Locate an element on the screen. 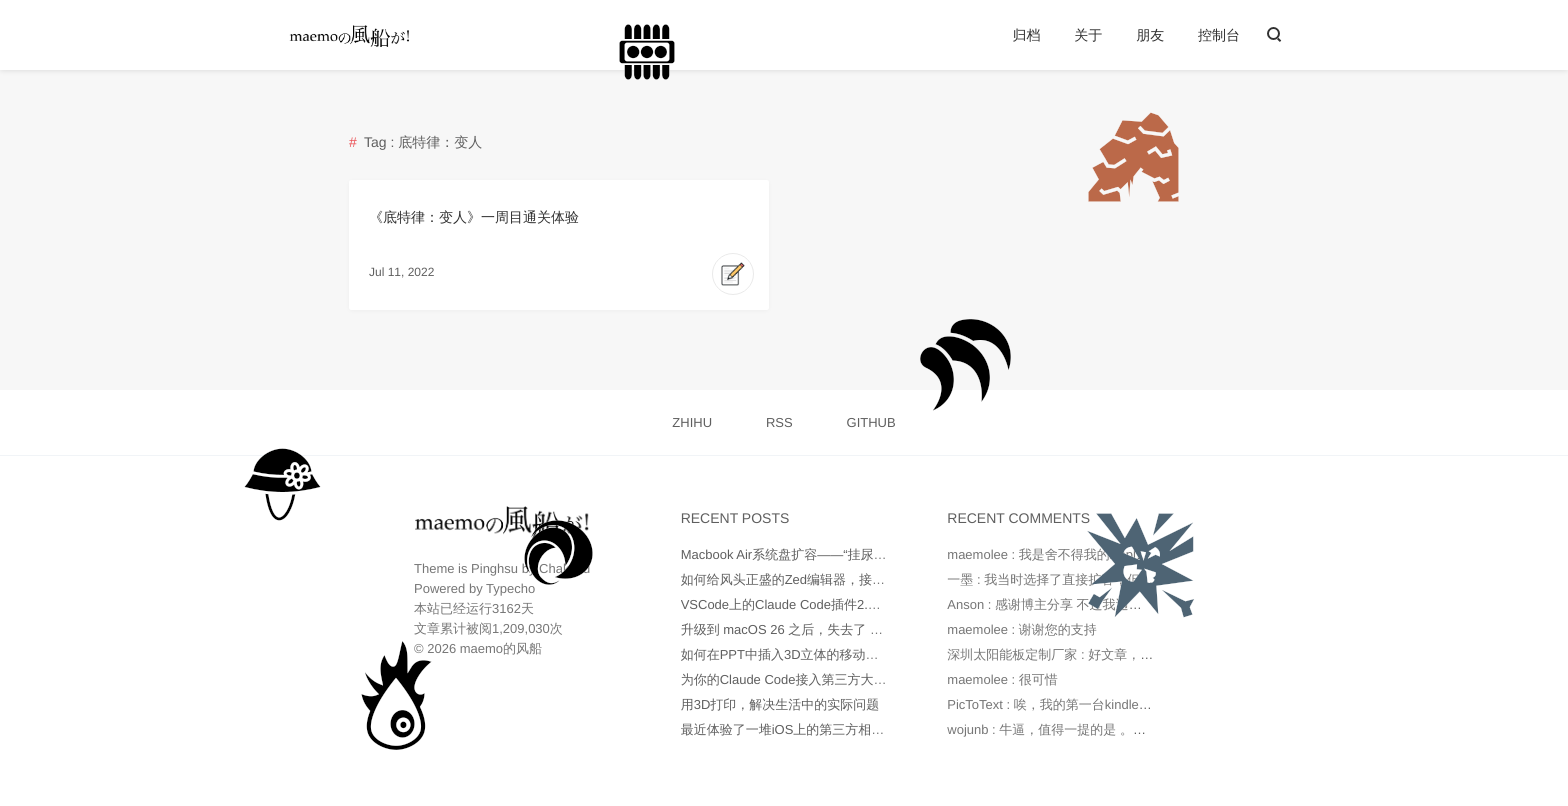 This screenshot has height=806, width=1568. enter a cave or underground area is located at coordinates (1133, 156).